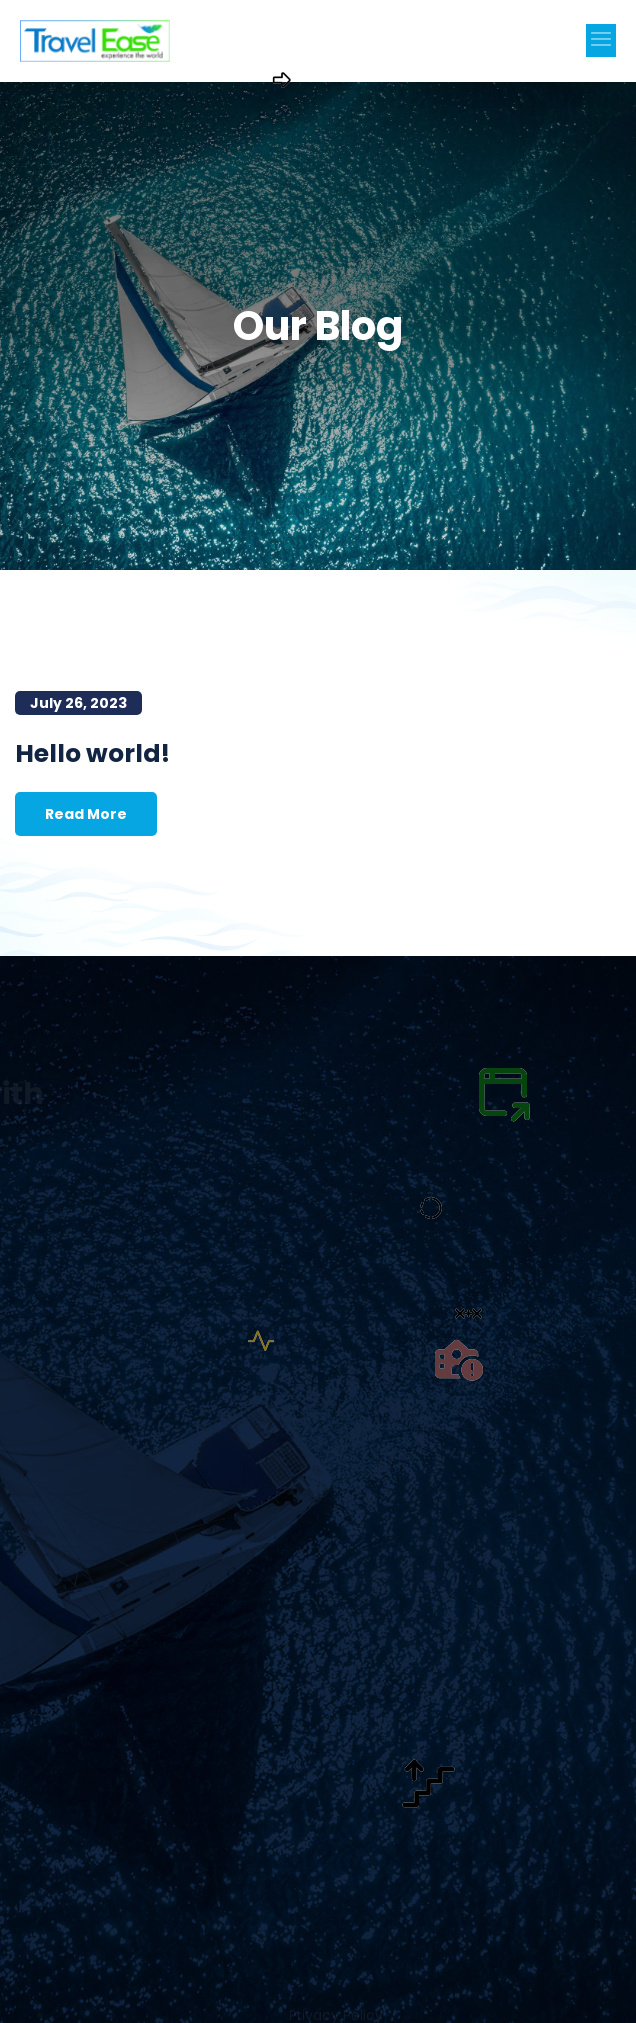 Image resolution: width=636 pixels, height=2023 pixels. What do you see at coordinates (503, 1092) in the screenshot?
I see `share current webpage` at bounding box center [503, 1092].